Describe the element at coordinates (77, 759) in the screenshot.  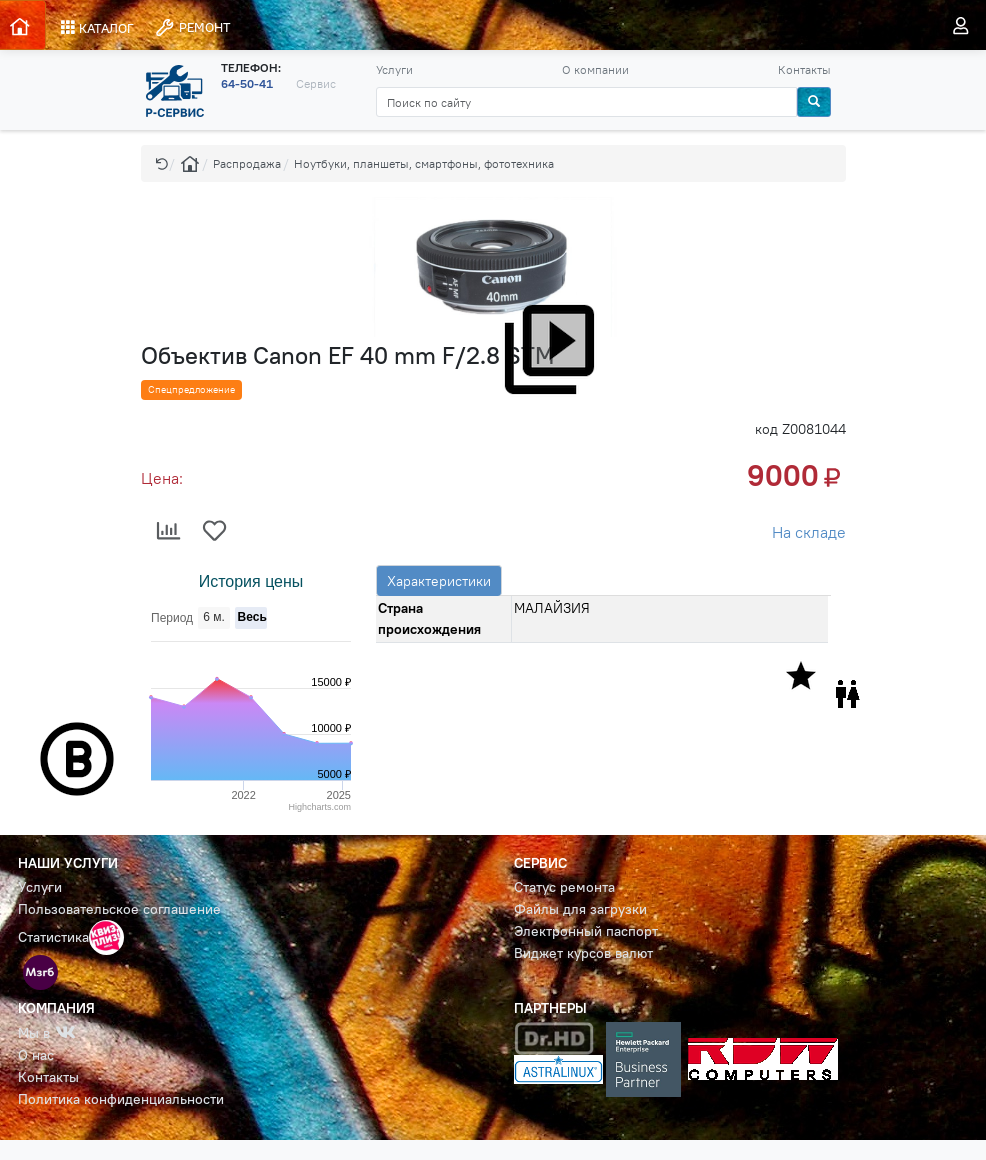
I see `xbox controller B button indicator` at that location.